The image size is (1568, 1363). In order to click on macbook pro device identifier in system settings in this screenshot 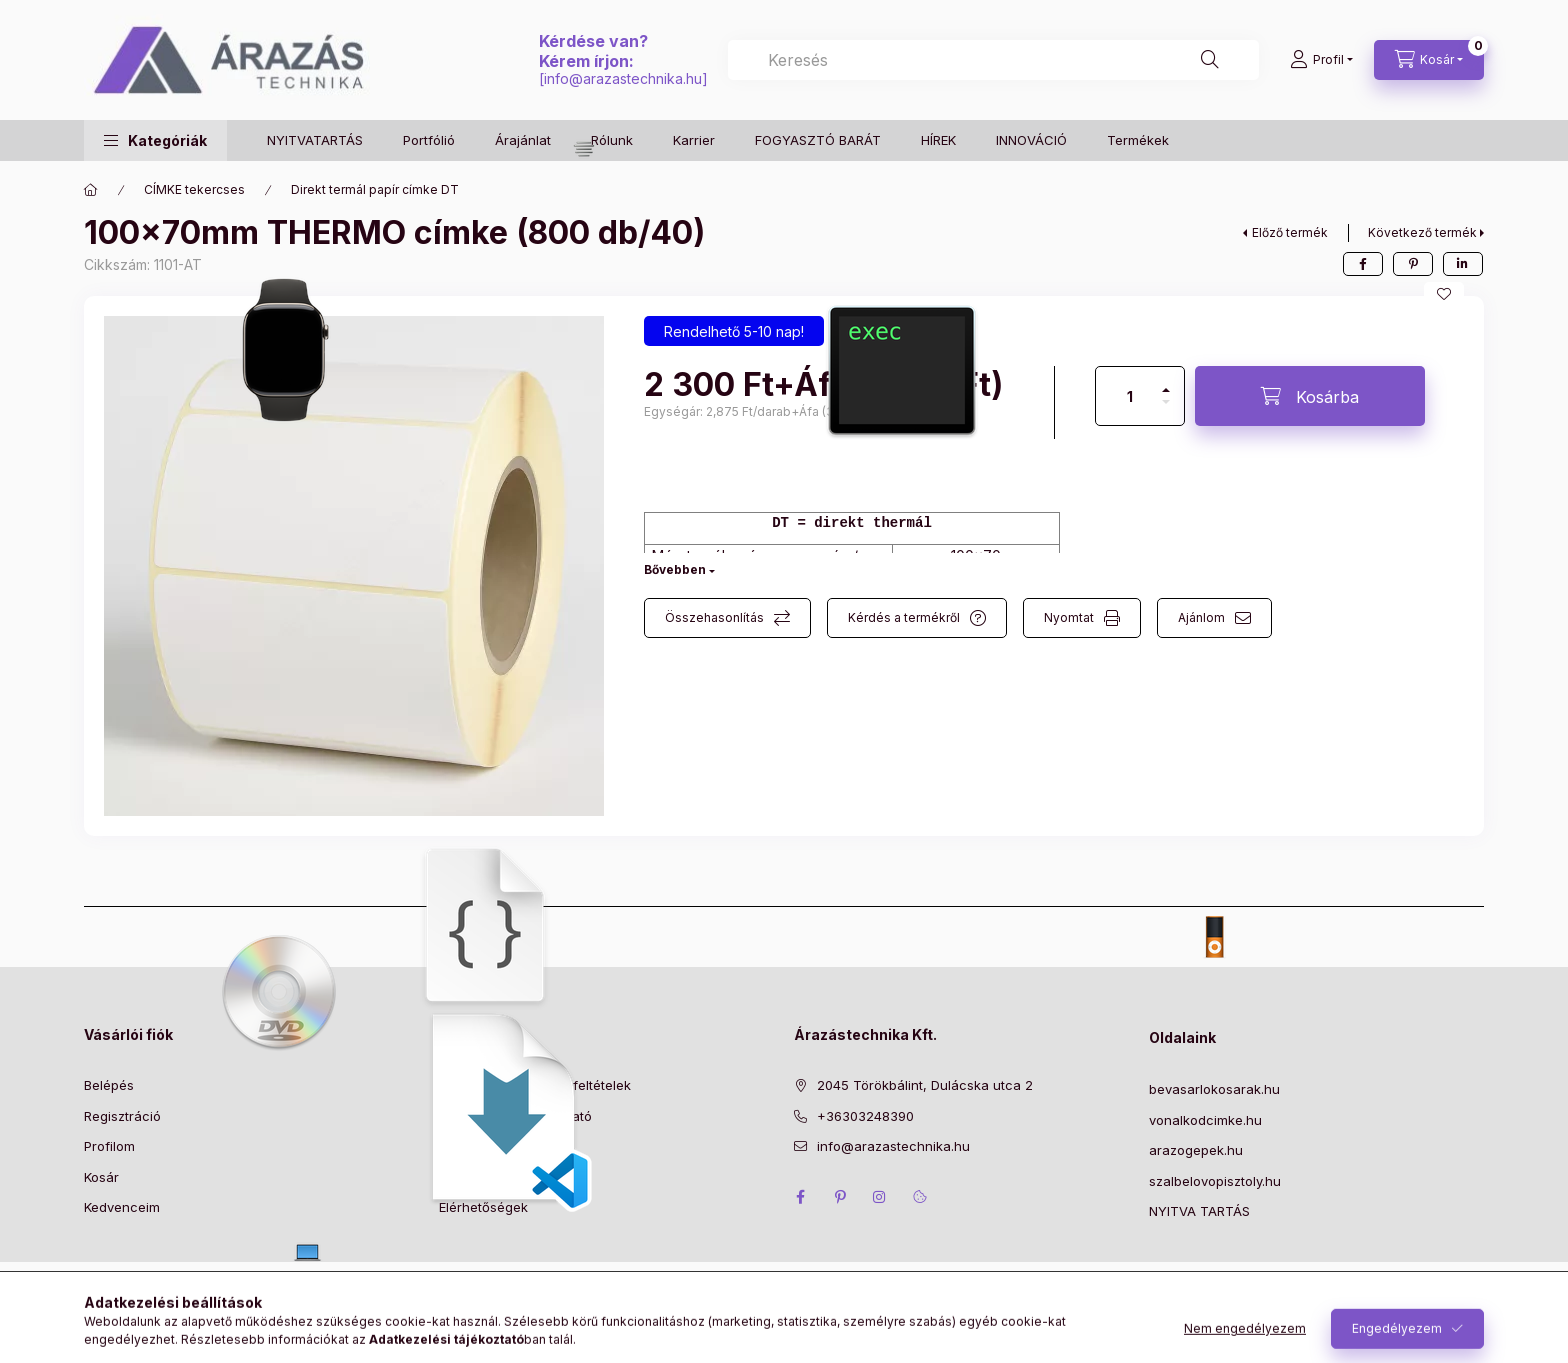, I will do `click(307, 1250)`.